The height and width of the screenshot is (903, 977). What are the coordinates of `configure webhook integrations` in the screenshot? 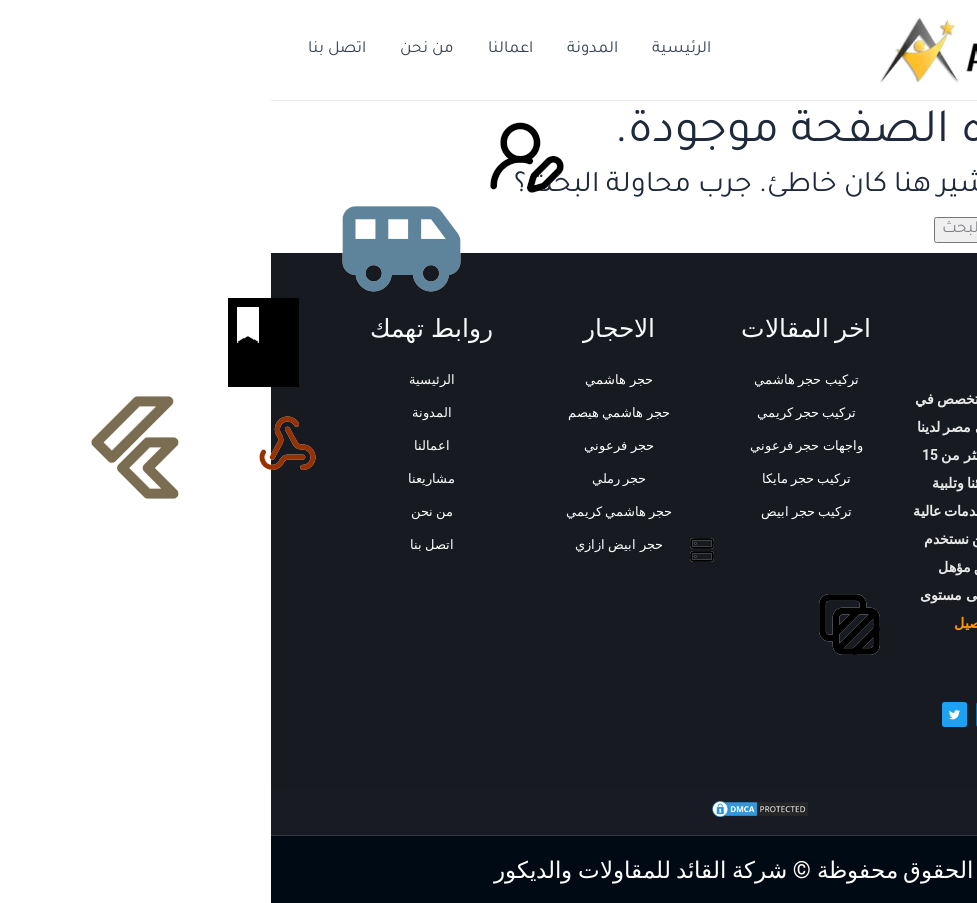 It's located at (287, 444).